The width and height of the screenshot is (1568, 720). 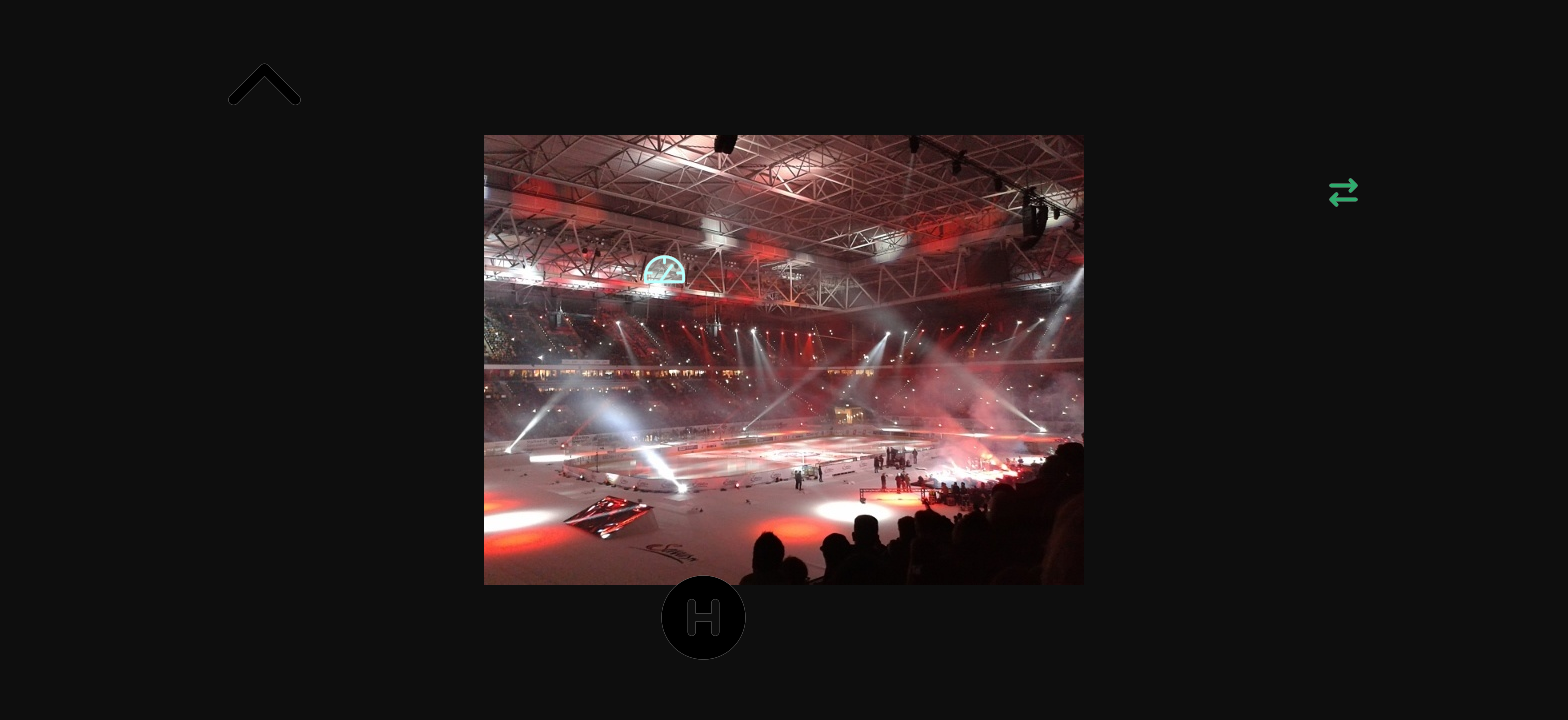 What do you see at coordinates (264, 89) in the screenshot?
I see `collapse an expanded section` at bounding box center [264, 89].